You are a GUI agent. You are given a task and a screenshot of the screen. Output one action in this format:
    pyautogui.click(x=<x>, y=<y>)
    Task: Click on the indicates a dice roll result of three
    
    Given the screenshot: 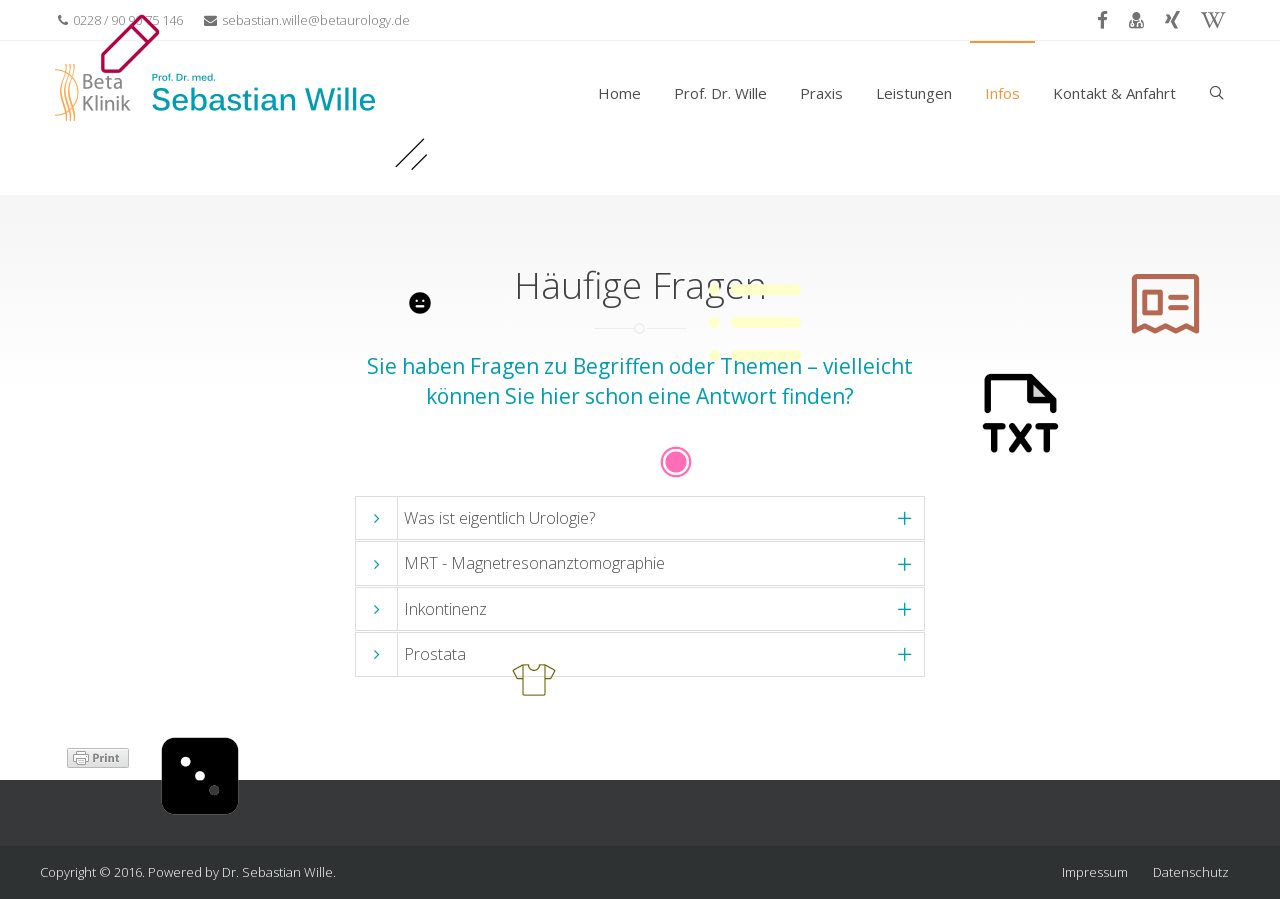 What is the action you would take?
    pyautogui.click(x=200, y=776)
    